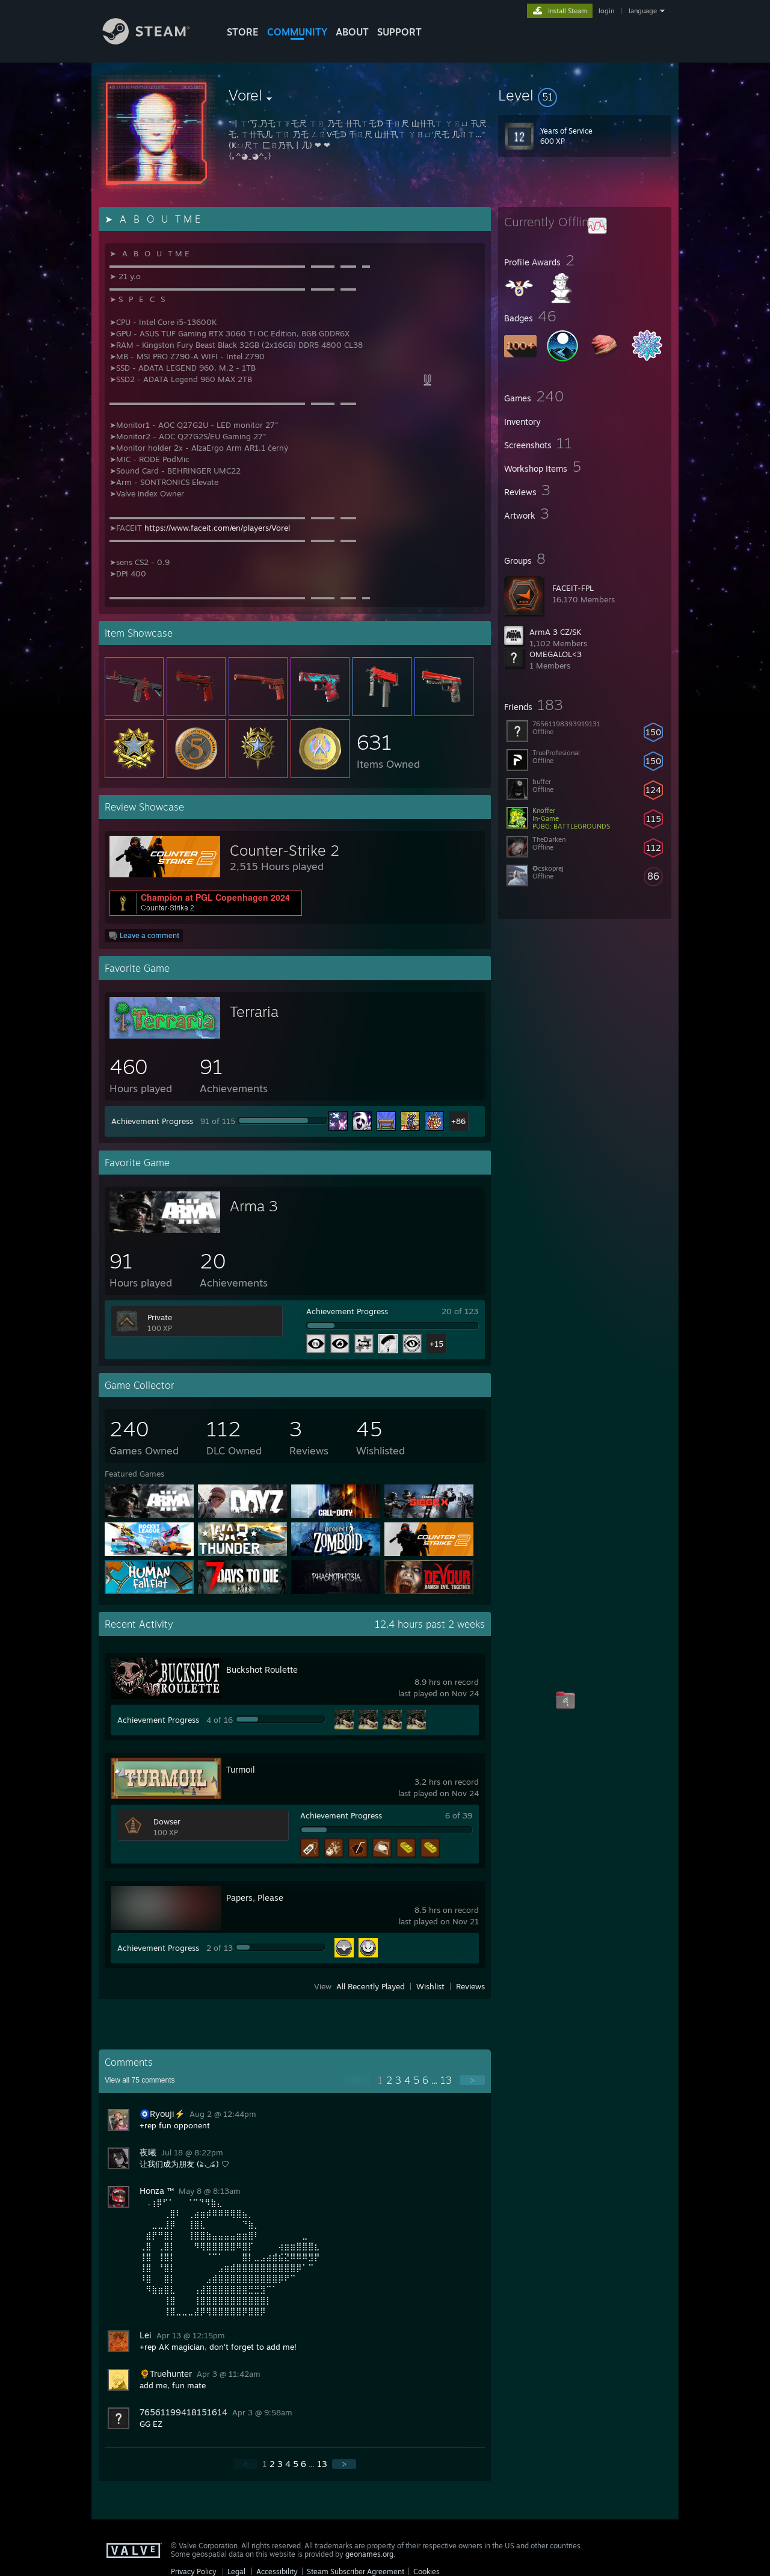 The height and width of the screenshot is (2576, 770). I want to click on view power usage statistics and graphs, so click(597, 226).